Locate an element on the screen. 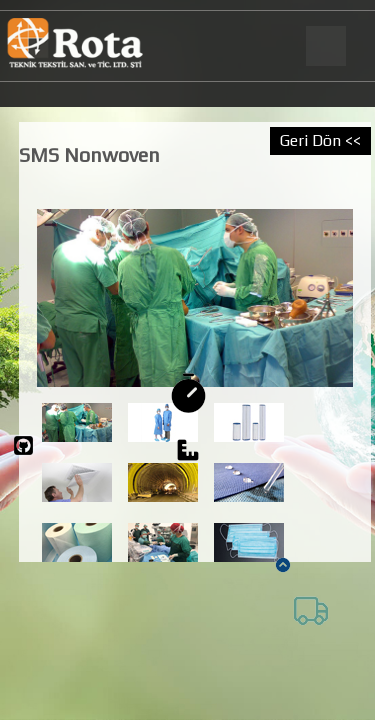 Image resolution: width=375 pixels, height=720 pixels. link to github repository is located at coordinates (23, 445).